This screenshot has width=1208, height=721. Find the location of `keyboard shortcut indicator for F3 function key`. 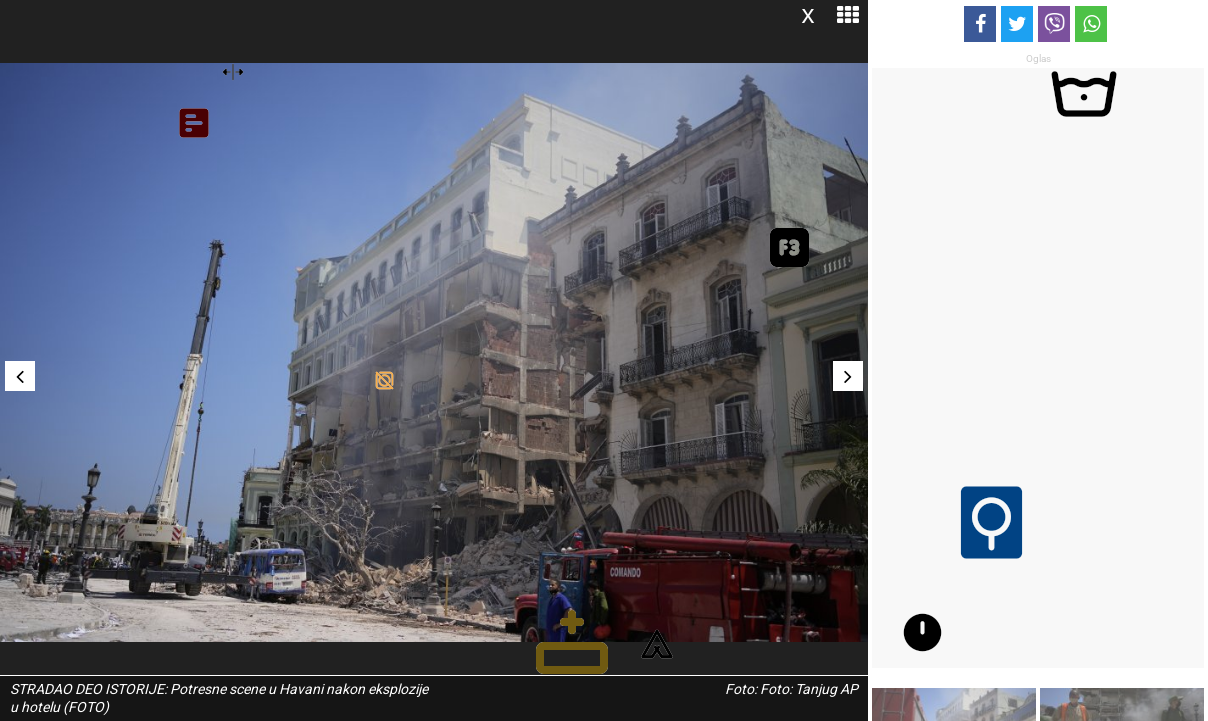

keyboard shortcut indicator for F3 function key is located at coordinates (789, 247).